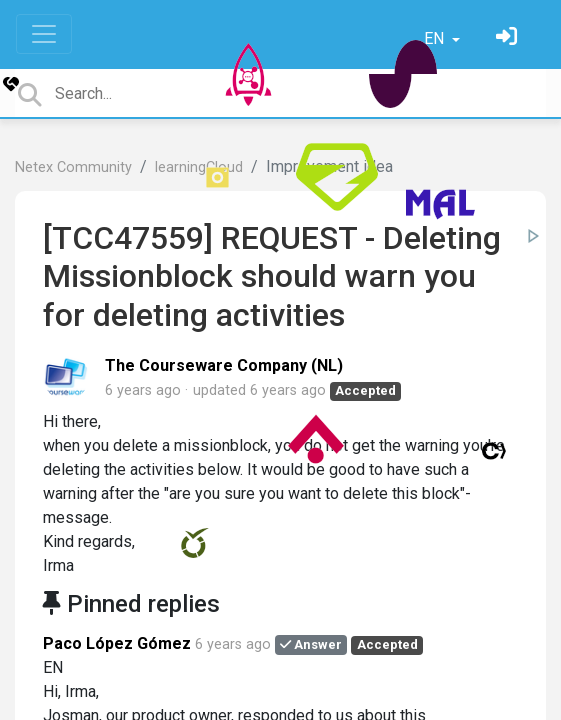  Describe the element at coordinates (337, 177) in the screenshot. I see `zod typescript validation library logo` at that location.